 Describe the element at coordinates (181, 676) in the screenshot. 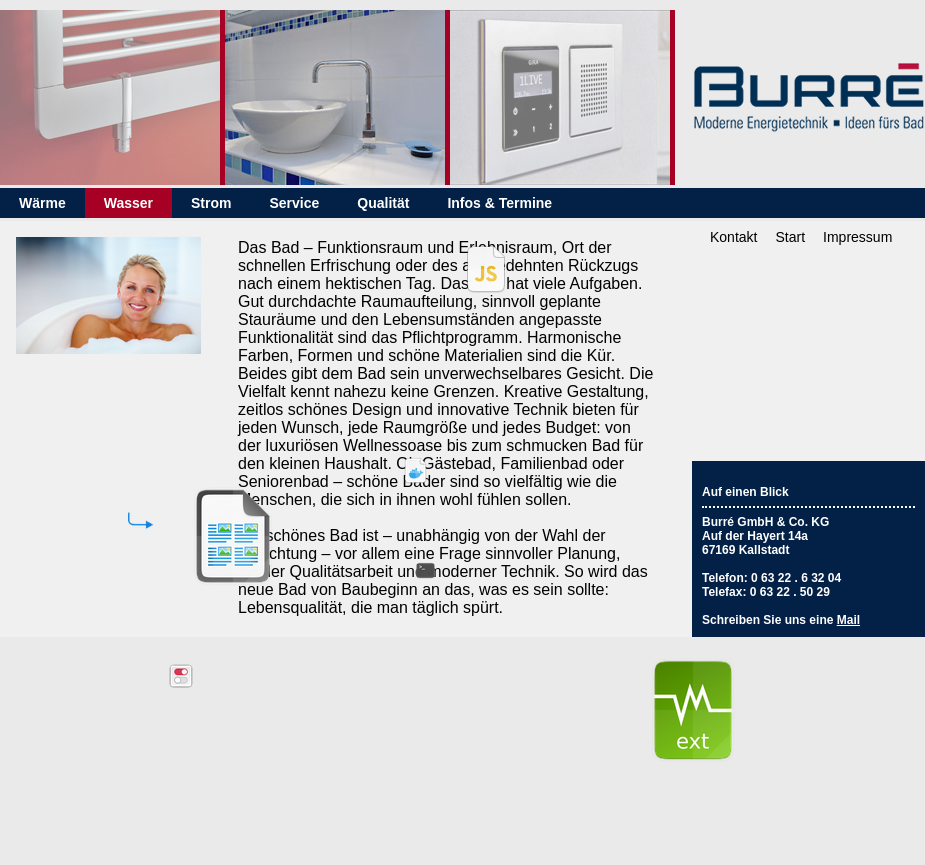

I see `open gnome tweaks to customize system settings` at that location.